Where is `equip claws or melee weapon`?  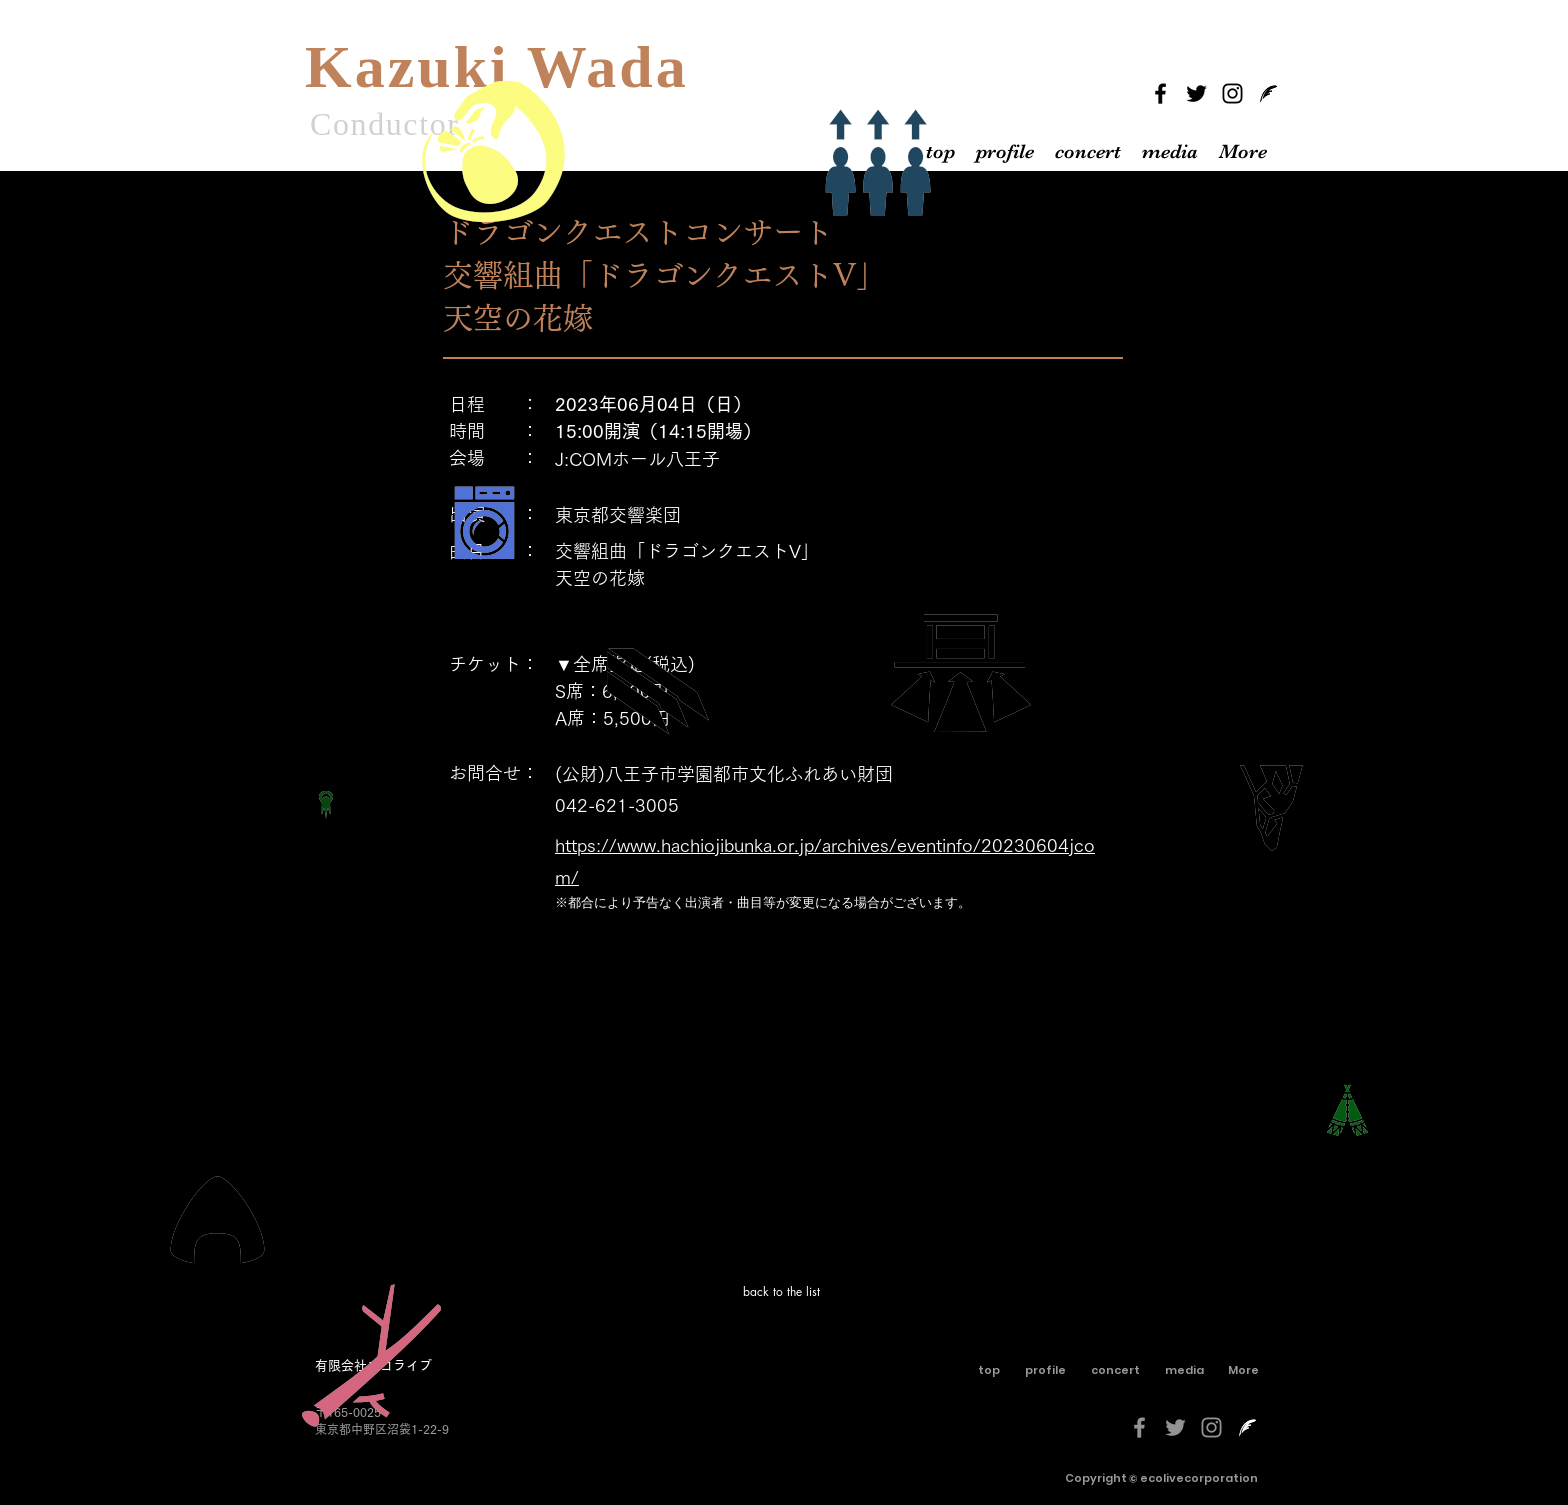
equip claws or melee weapon is located at coordinates (658, 699).